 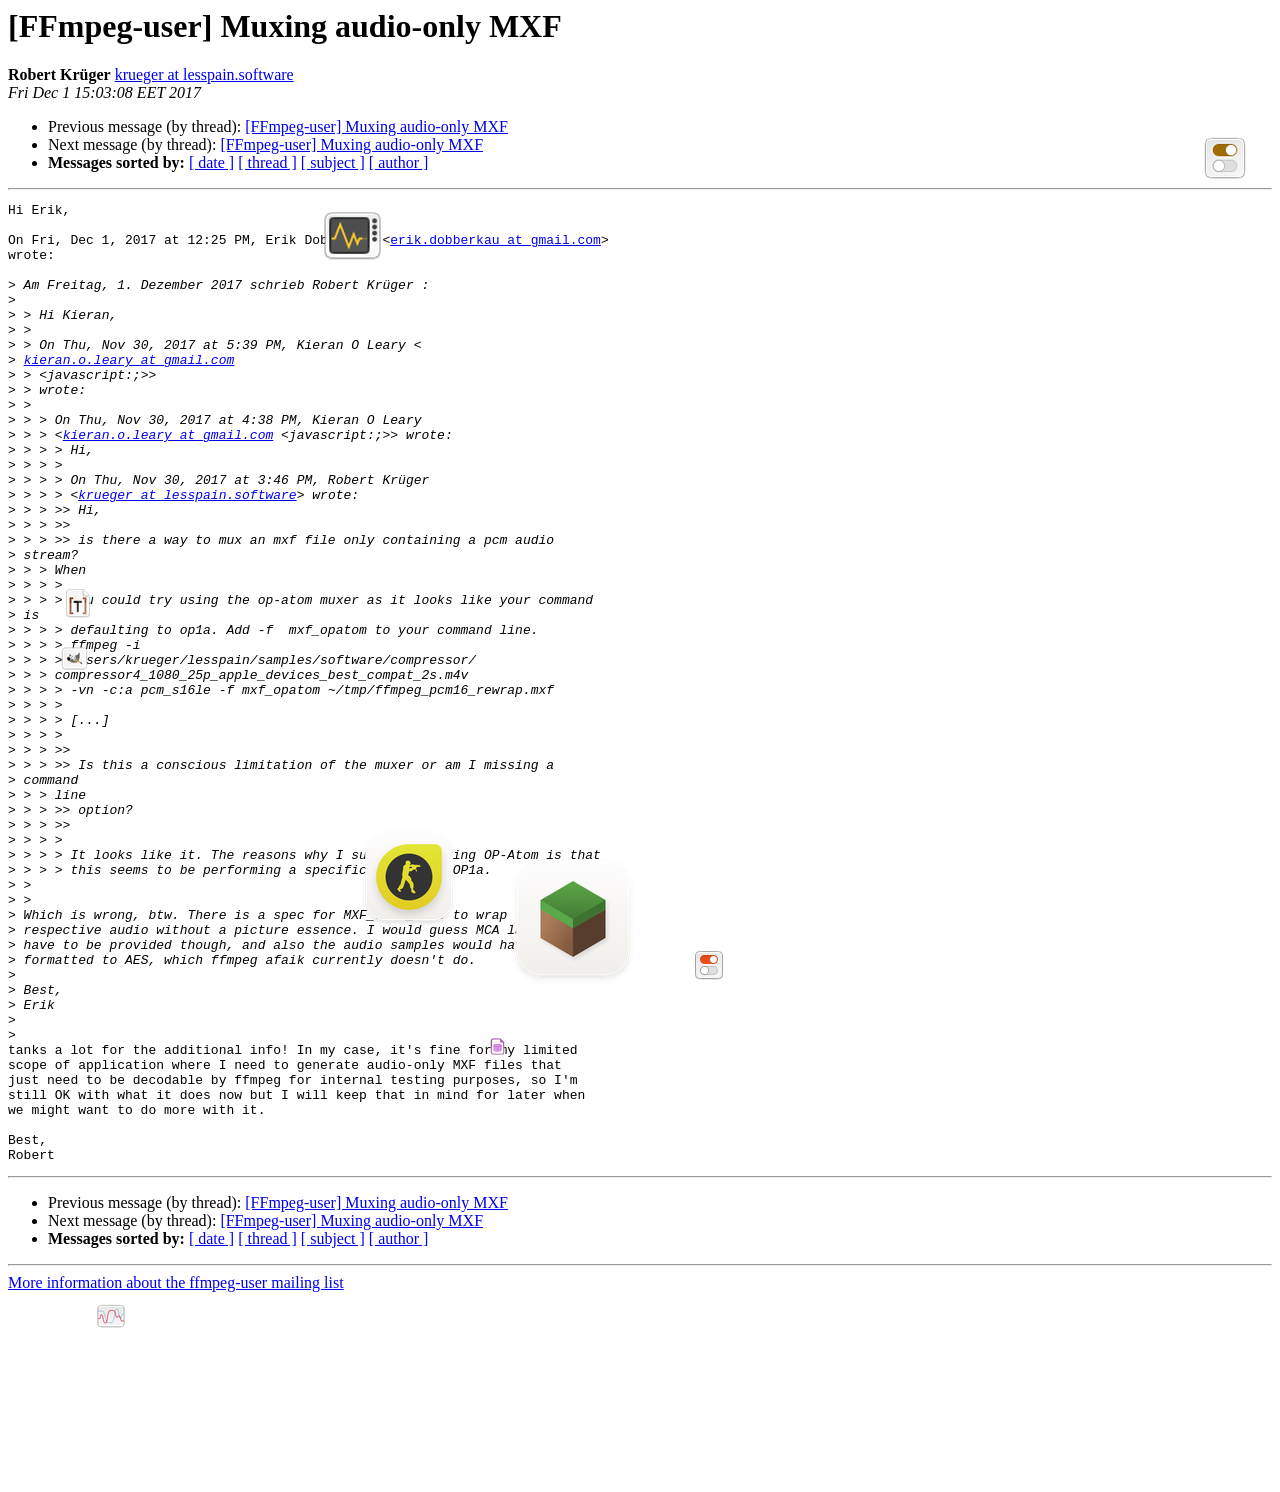 I want to click on launch minecraft, so click(x=573, y=919).